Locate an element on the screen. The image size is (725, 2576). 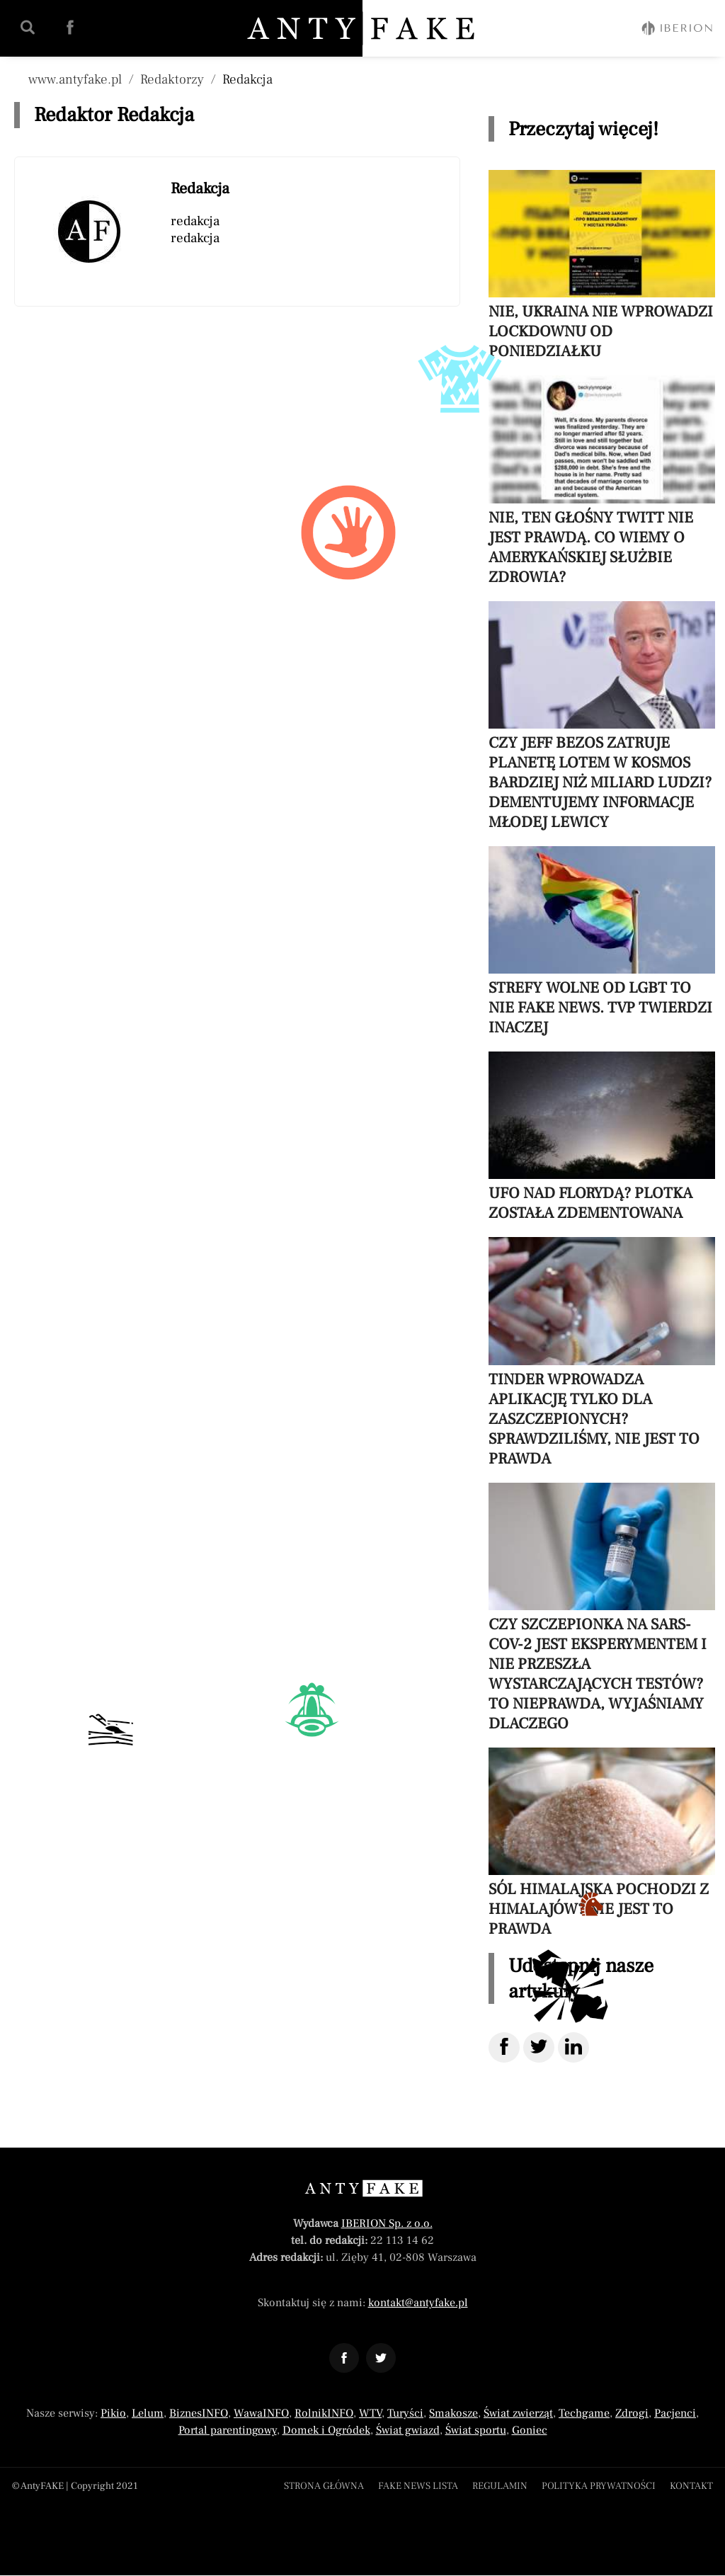
farming or agriculture tool indicator is located at coordinates (110, 1723).